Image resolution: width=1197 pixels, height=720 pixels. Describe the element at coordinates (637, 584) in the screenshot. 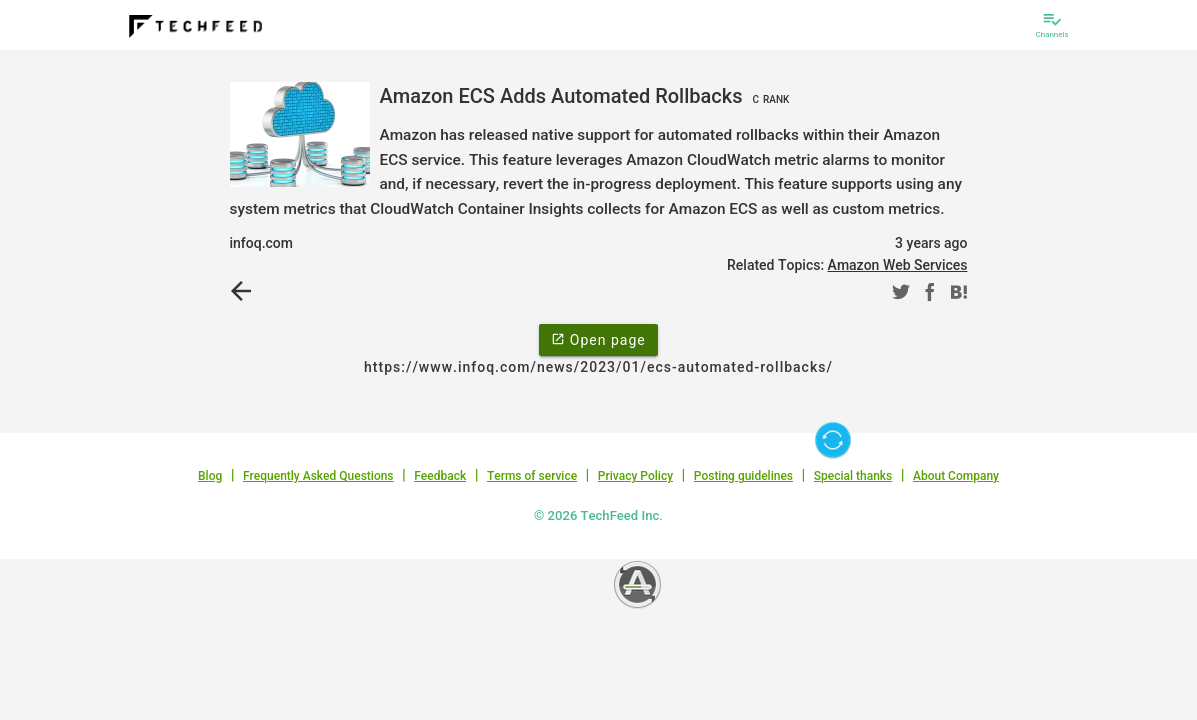

I see `open the system update manager` at that location.